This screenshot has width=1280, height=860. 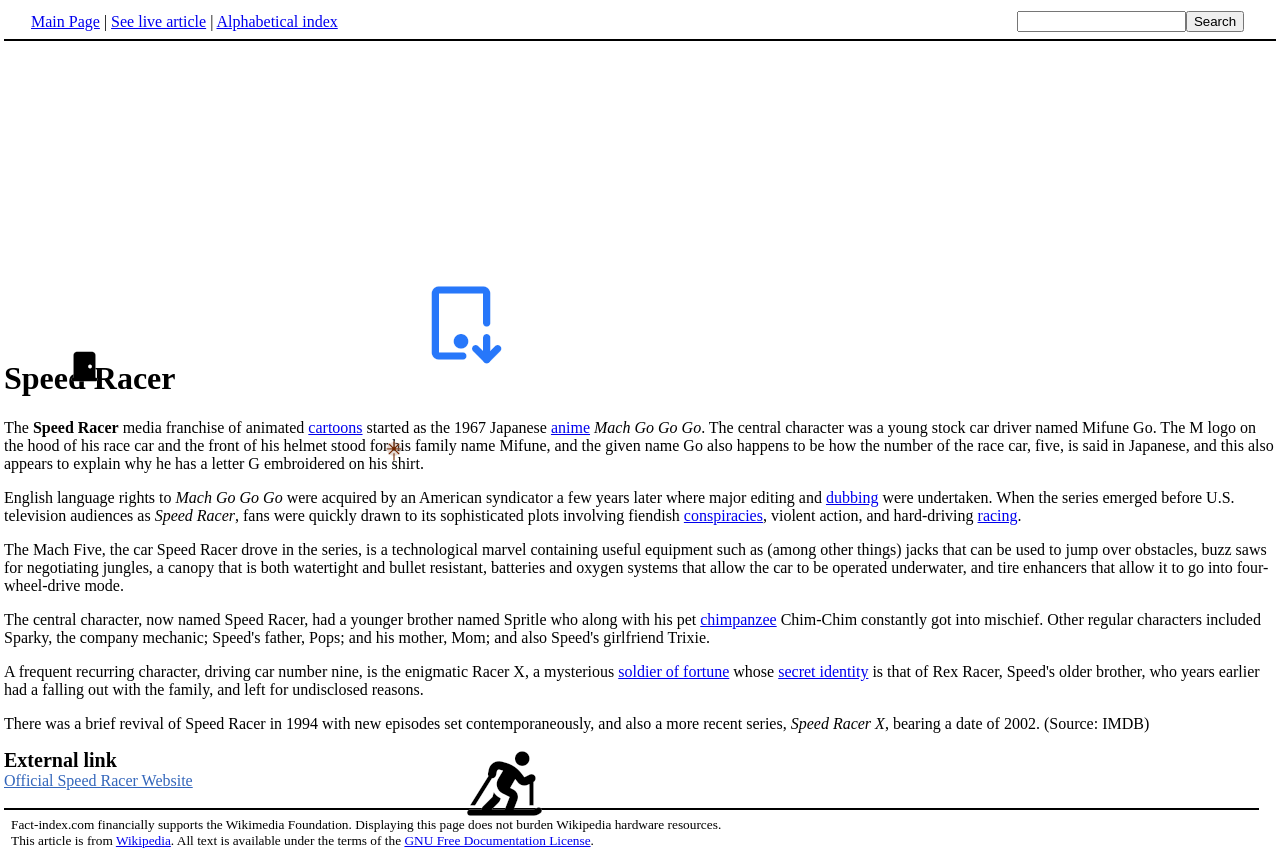 I want to click on access cross-country skiing trails or activities, so click(x=504, y=782).